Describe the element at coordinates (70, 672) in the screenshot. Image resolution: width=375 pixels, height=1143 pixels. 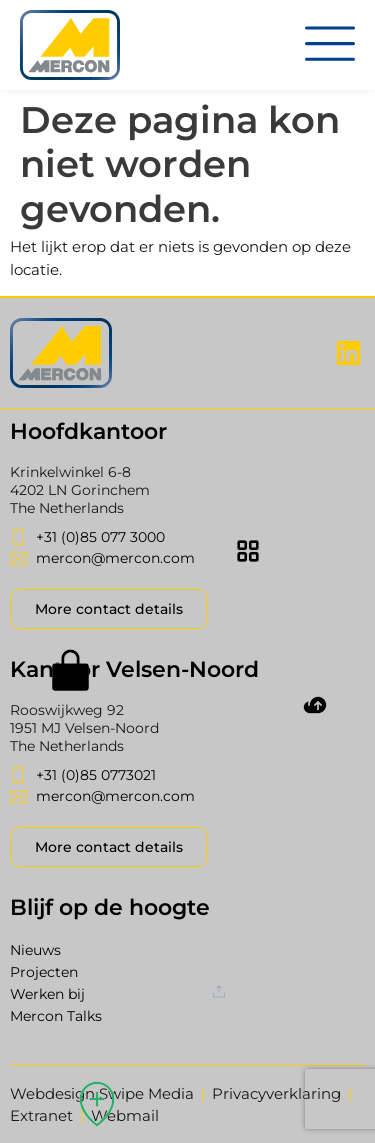
I see `locked or secured content` at that location.